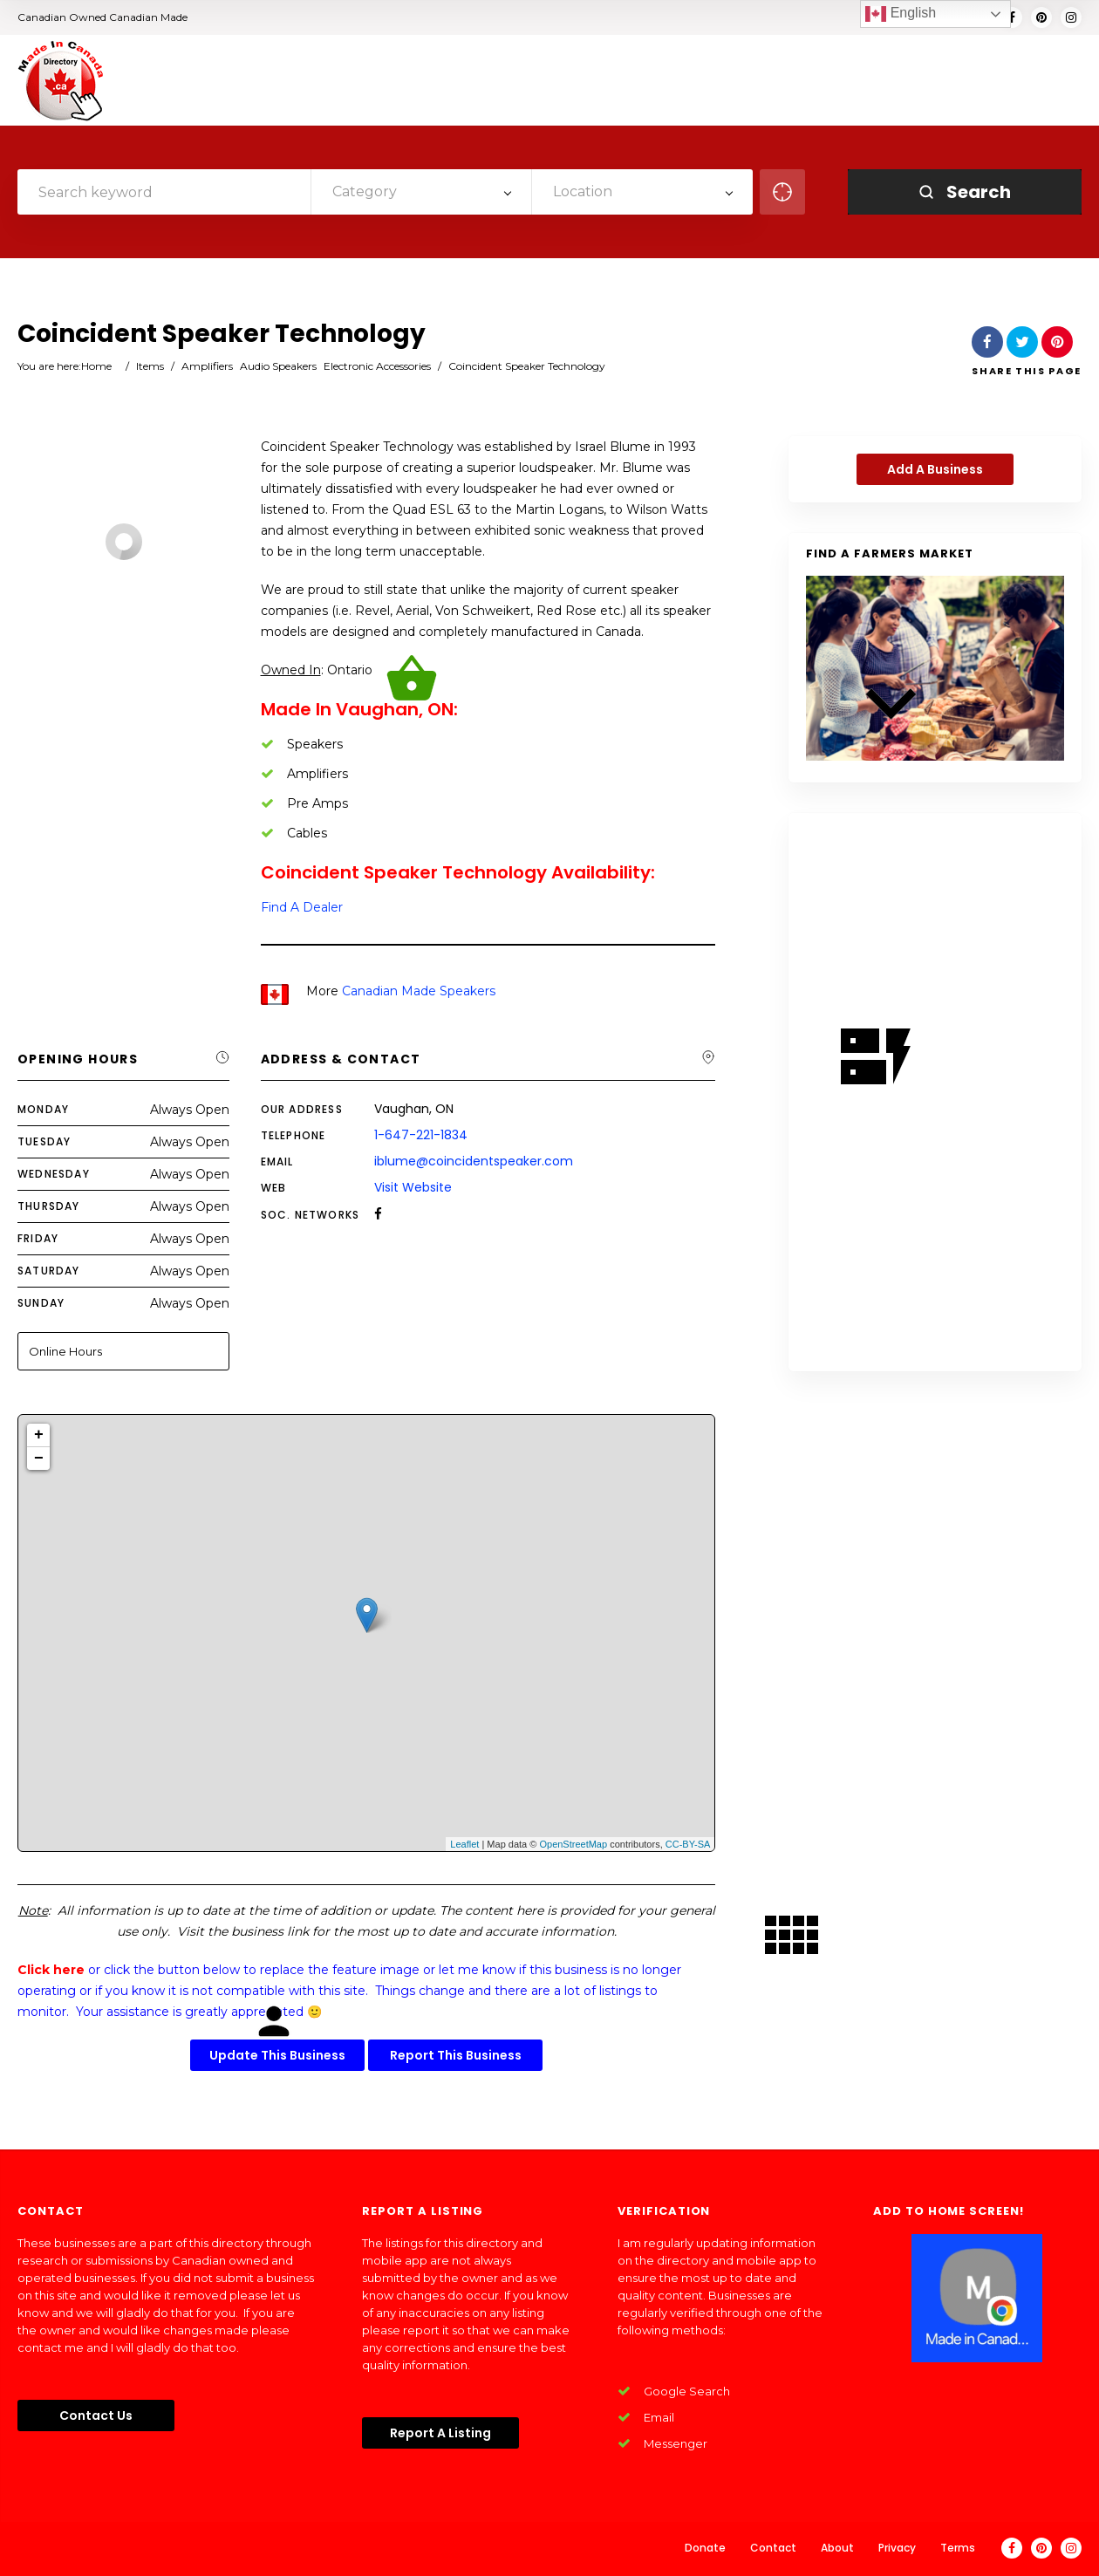 The height and width of the screenshot is (2576, 1099). I want to click on access dynamic form builder, so click(876, 1056).